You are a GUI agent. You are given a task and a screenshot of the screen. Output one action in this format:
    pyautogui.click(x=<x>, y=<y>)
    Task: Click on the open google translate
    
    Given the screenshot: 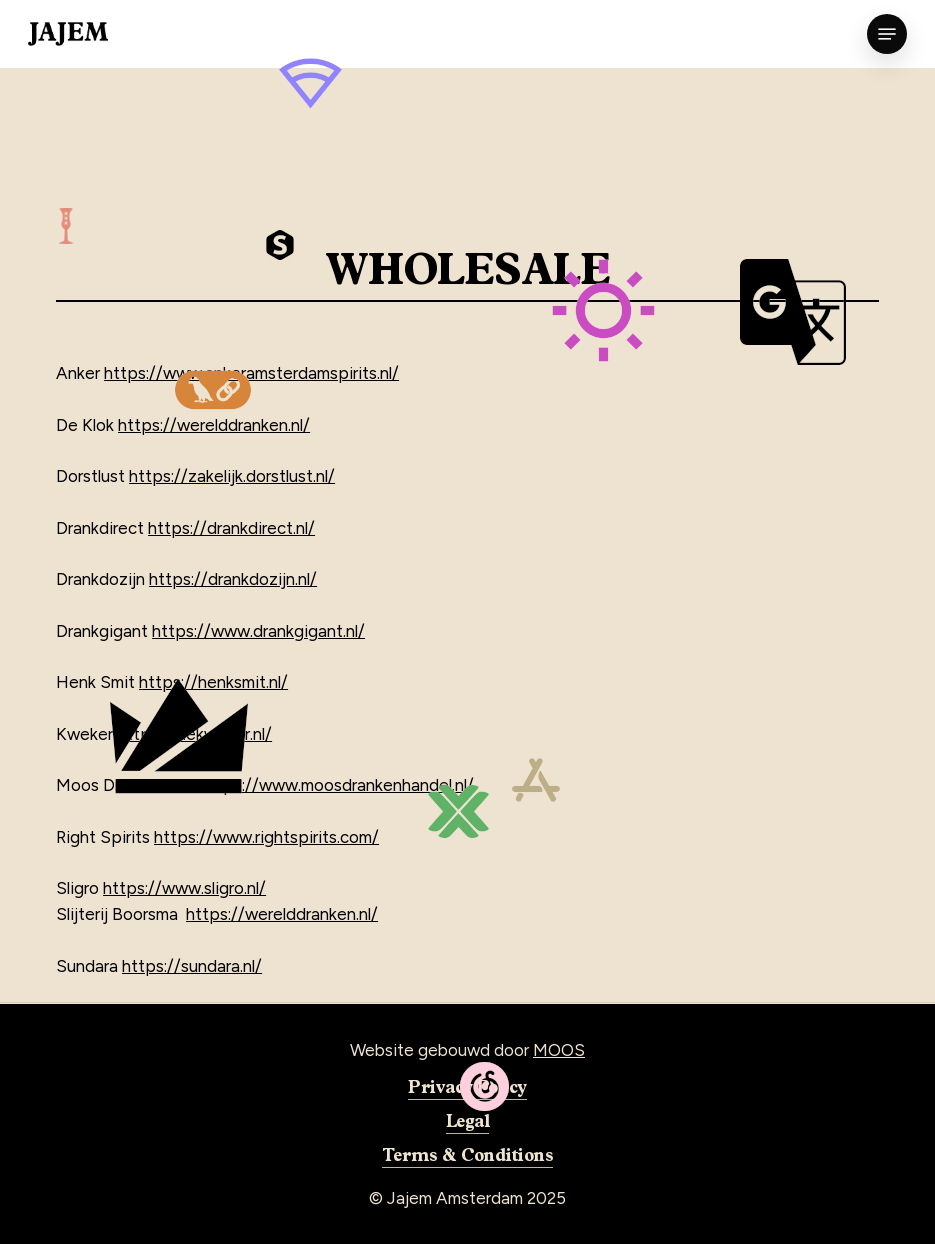 What is the action you would take?
    pyautogui.click(x=793, y=312)
    